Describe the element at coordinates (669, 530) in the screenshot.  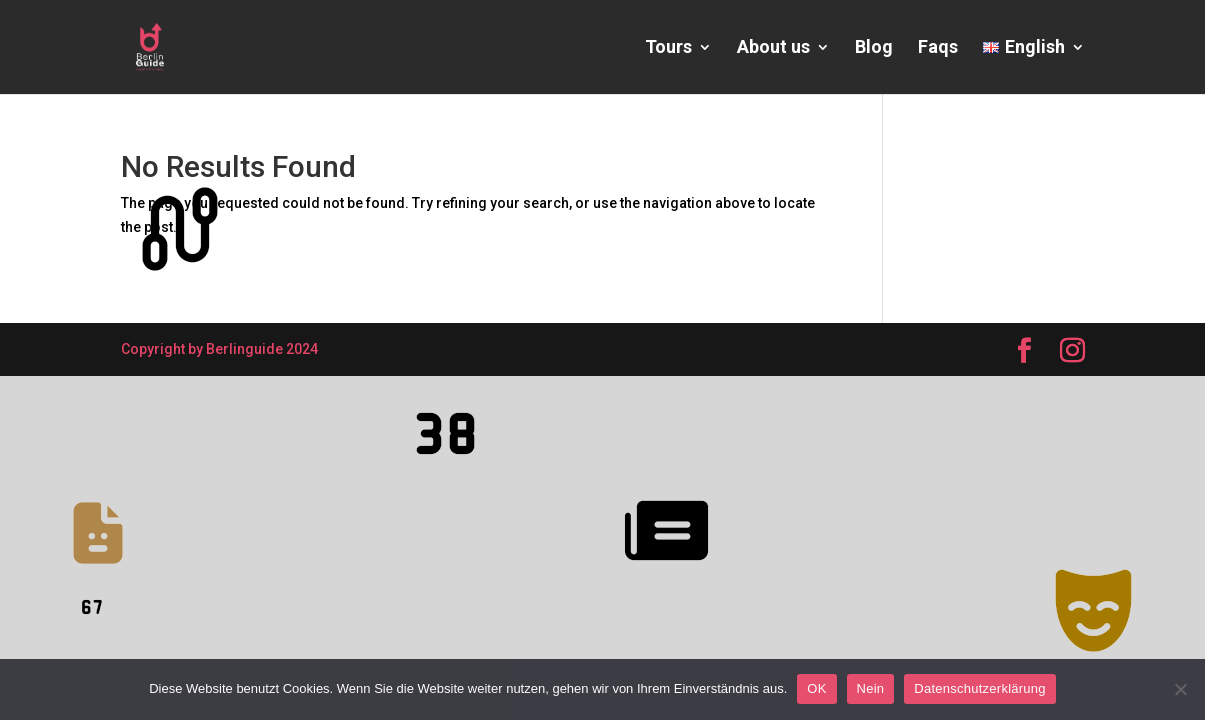
I see `view news or articles` at that location.